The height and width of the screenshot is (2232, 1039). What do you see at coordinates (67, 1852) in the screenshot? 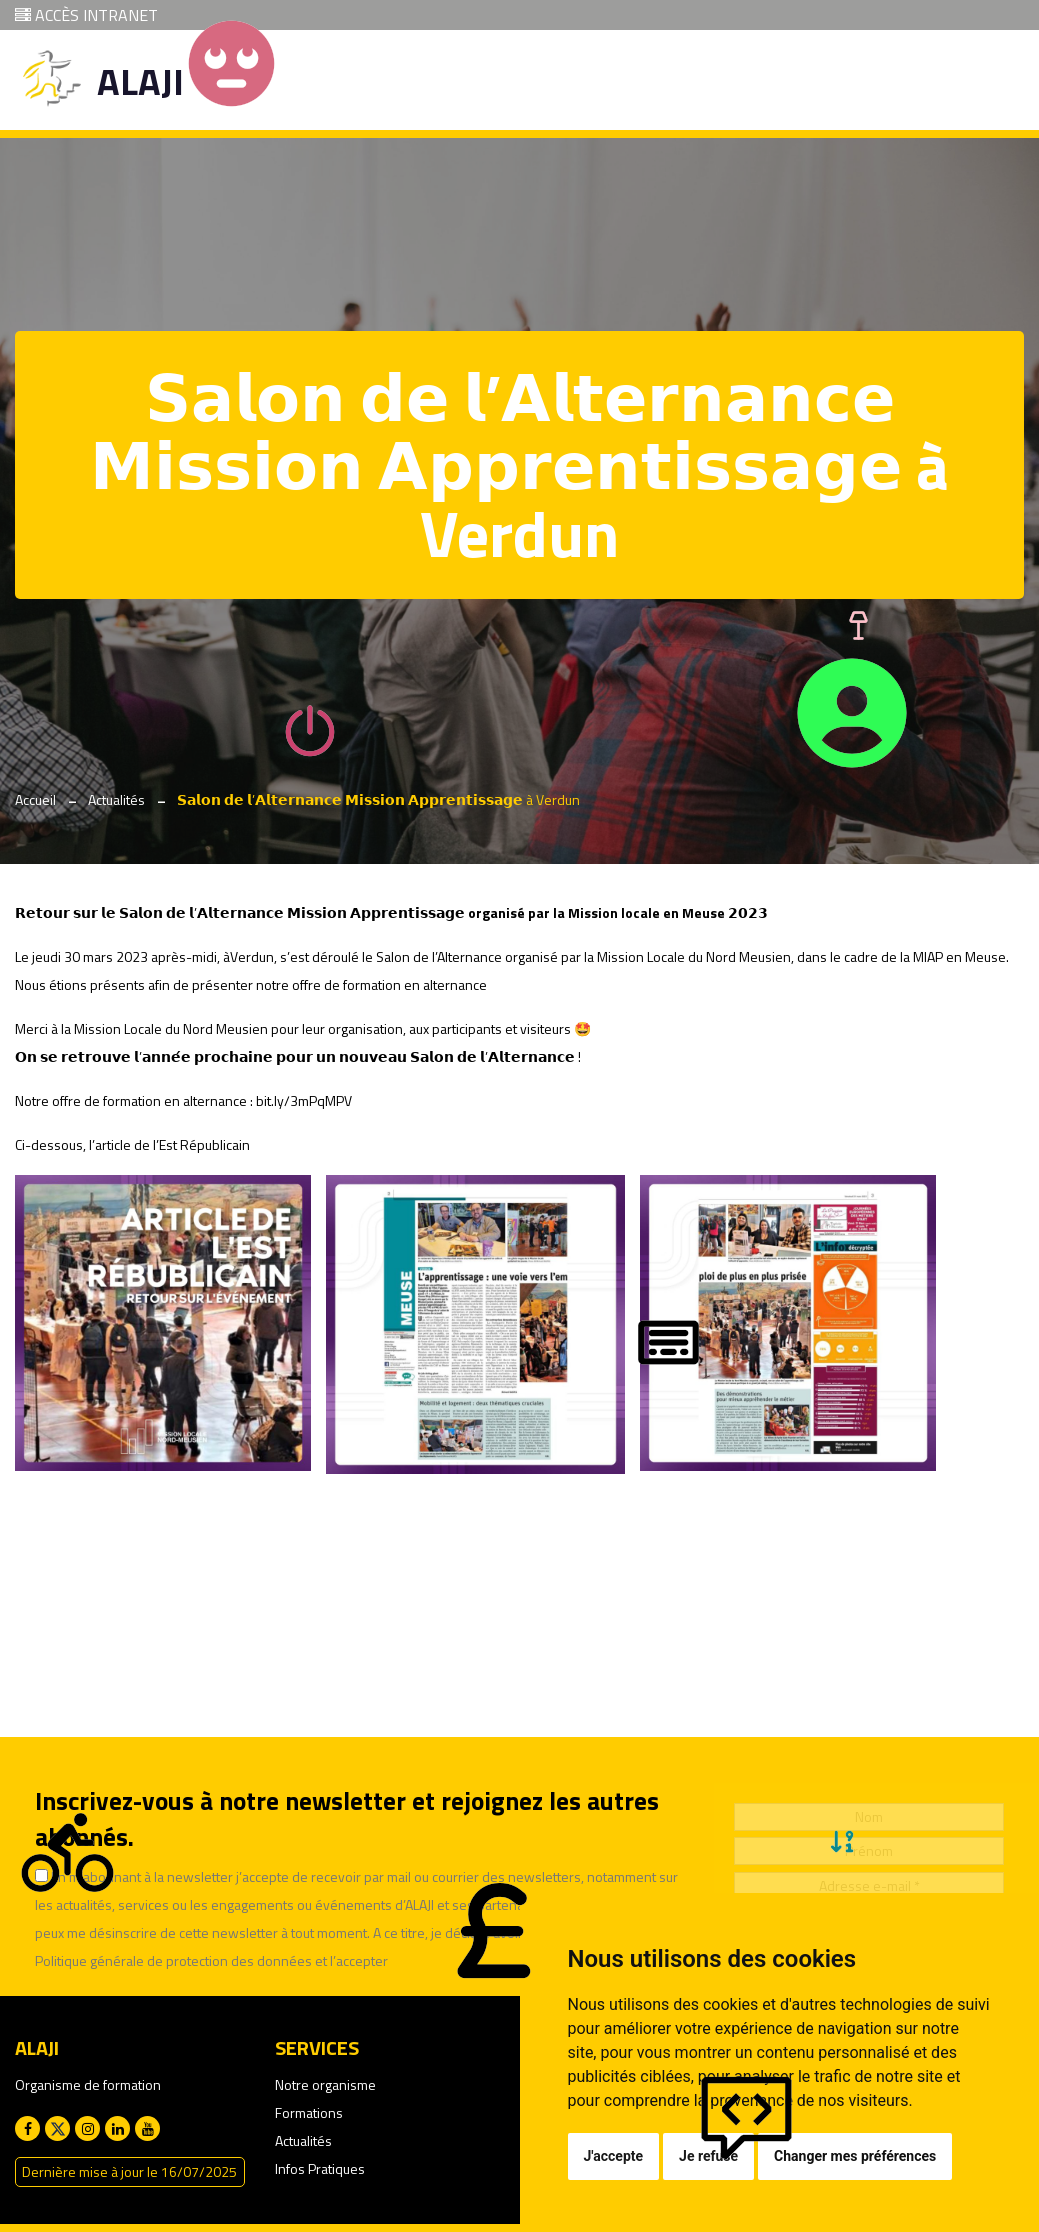
I see `access bike-sharing or cycling options` at bounding box center [67, 1852].